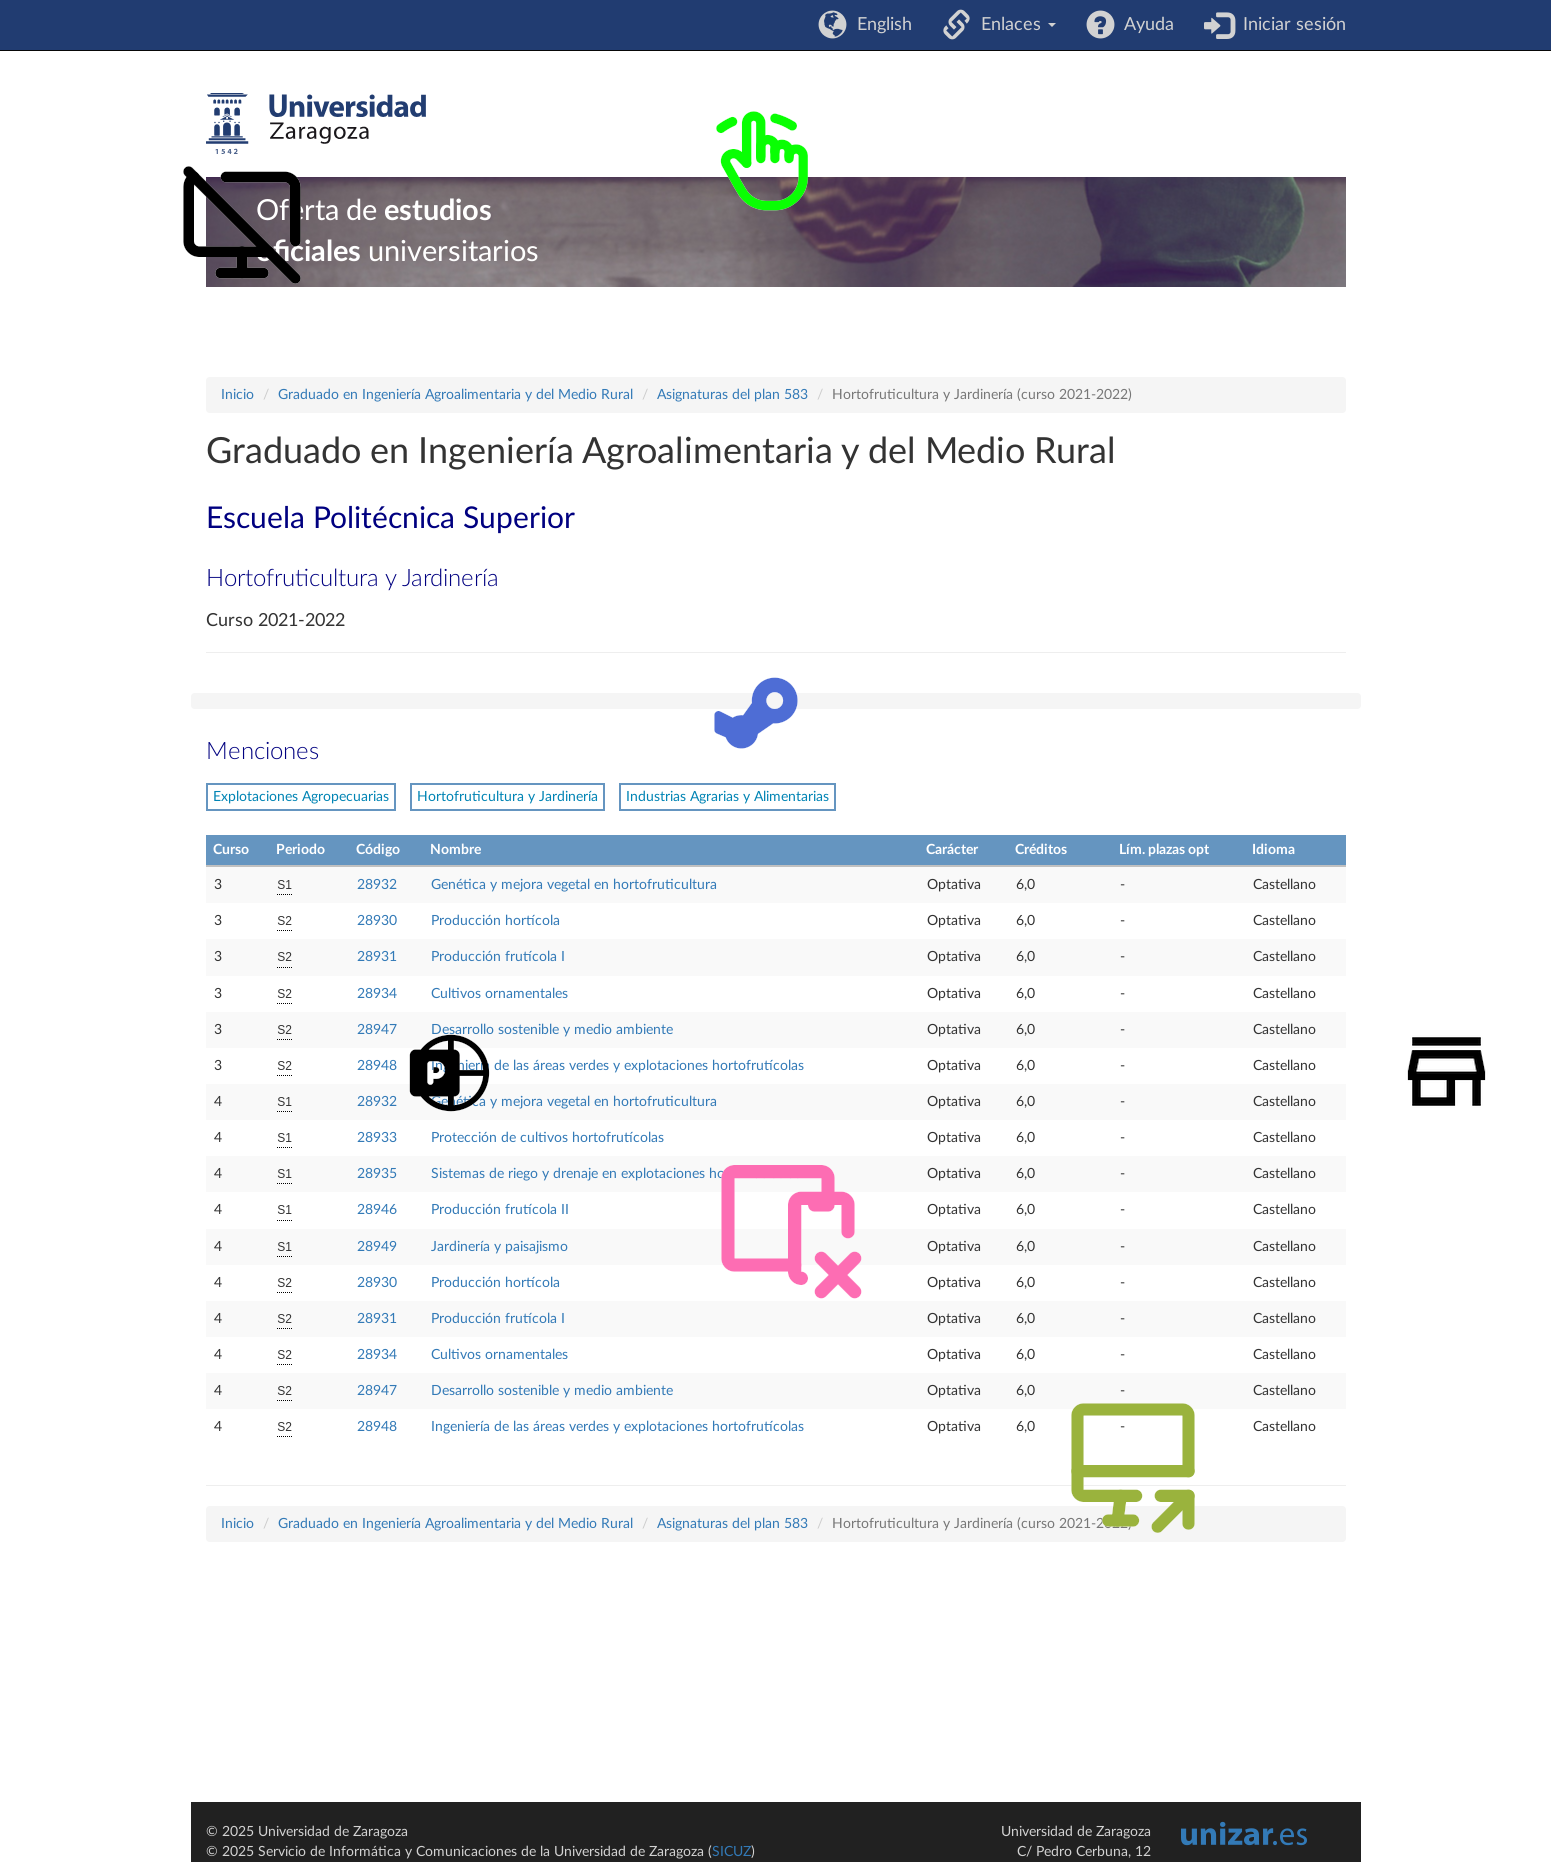  What do you see at coordinates (1446, 1071) in the screenshot?
I see `browse or open the store` at bounding box center [1446, 1071].